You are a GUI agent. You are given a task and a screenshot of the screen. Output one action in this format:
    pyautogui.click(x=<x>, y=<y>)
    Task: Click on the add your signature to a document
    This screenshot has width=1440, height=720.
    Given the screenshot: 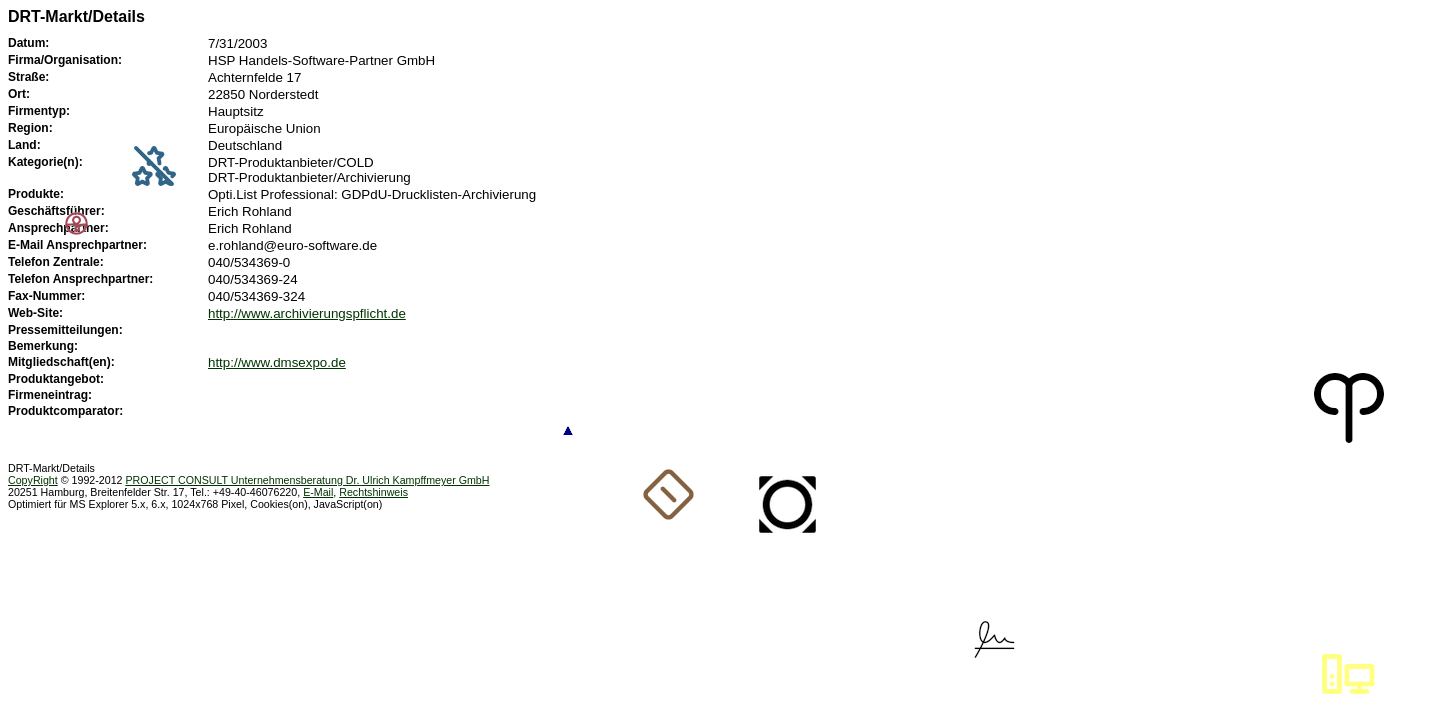 What is the action you would take?
    pyautogui.click(x=994, y=639)
    